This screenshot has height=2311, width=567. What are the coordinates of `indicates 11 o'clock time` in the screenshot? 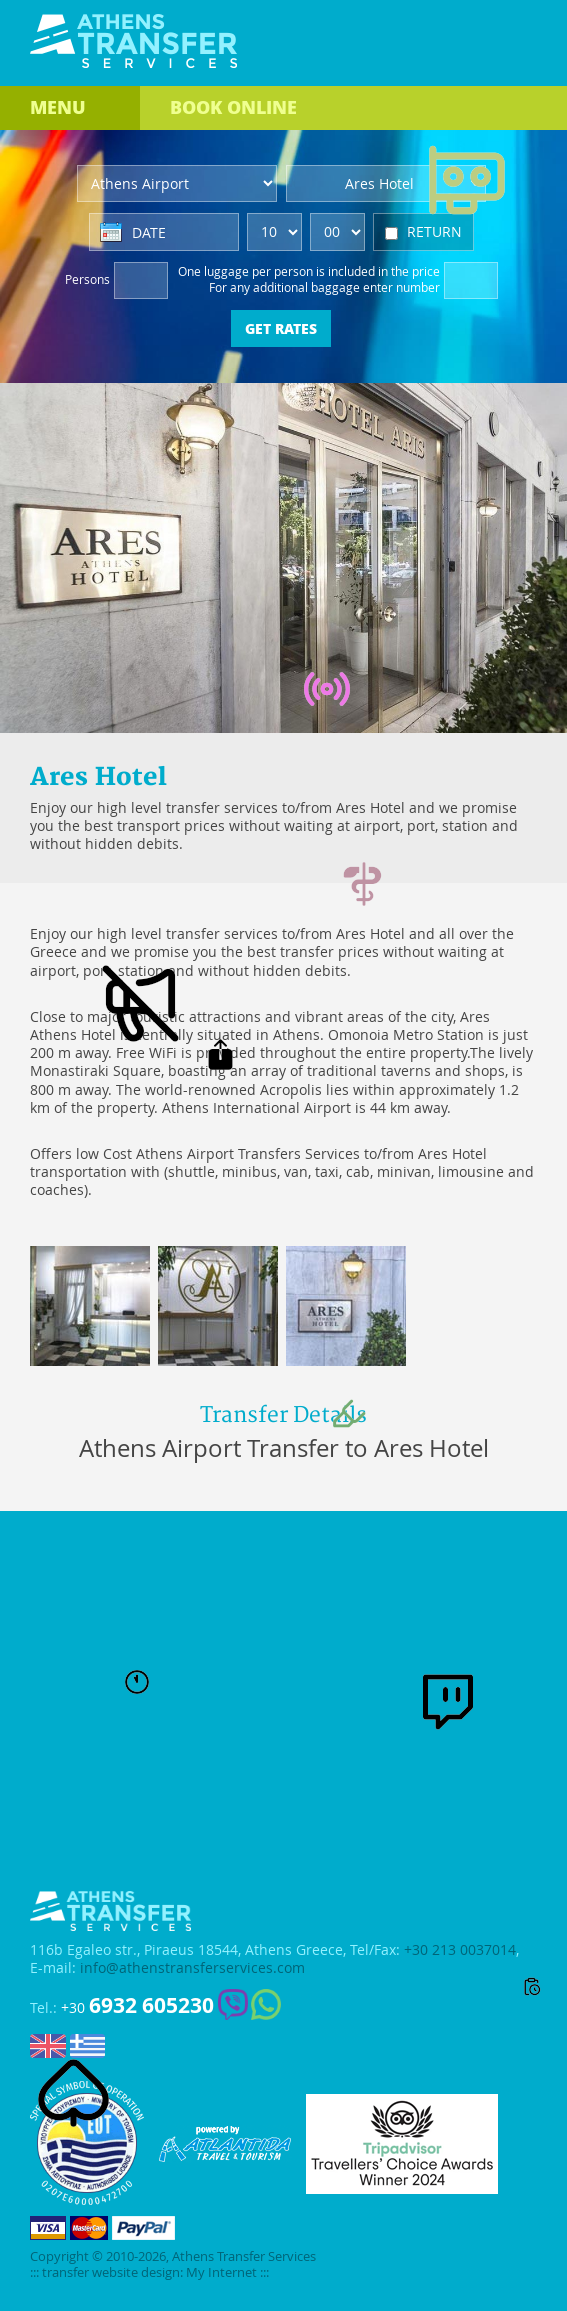 It's located at (137, 1682).